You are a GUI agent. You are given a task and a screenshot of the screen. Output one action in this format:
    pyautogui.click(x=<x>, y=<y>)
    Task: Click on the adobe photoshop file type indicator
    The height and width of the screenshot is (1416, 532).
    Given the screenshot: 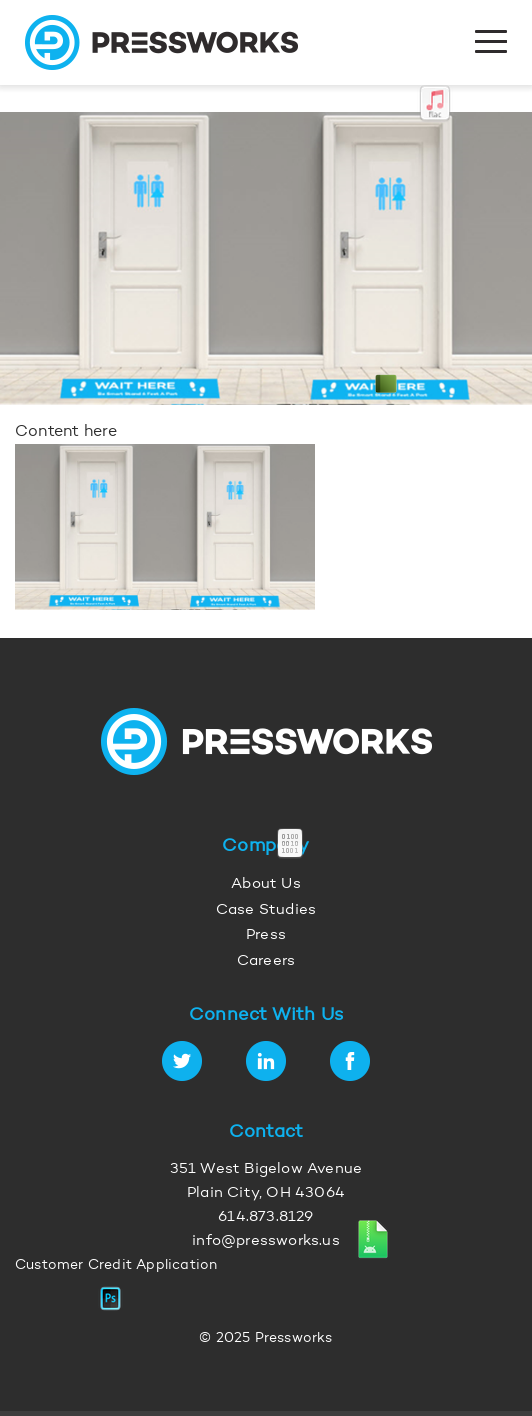 What is the action you would take?
    pyautogui.click(x=110, y=1298)
    